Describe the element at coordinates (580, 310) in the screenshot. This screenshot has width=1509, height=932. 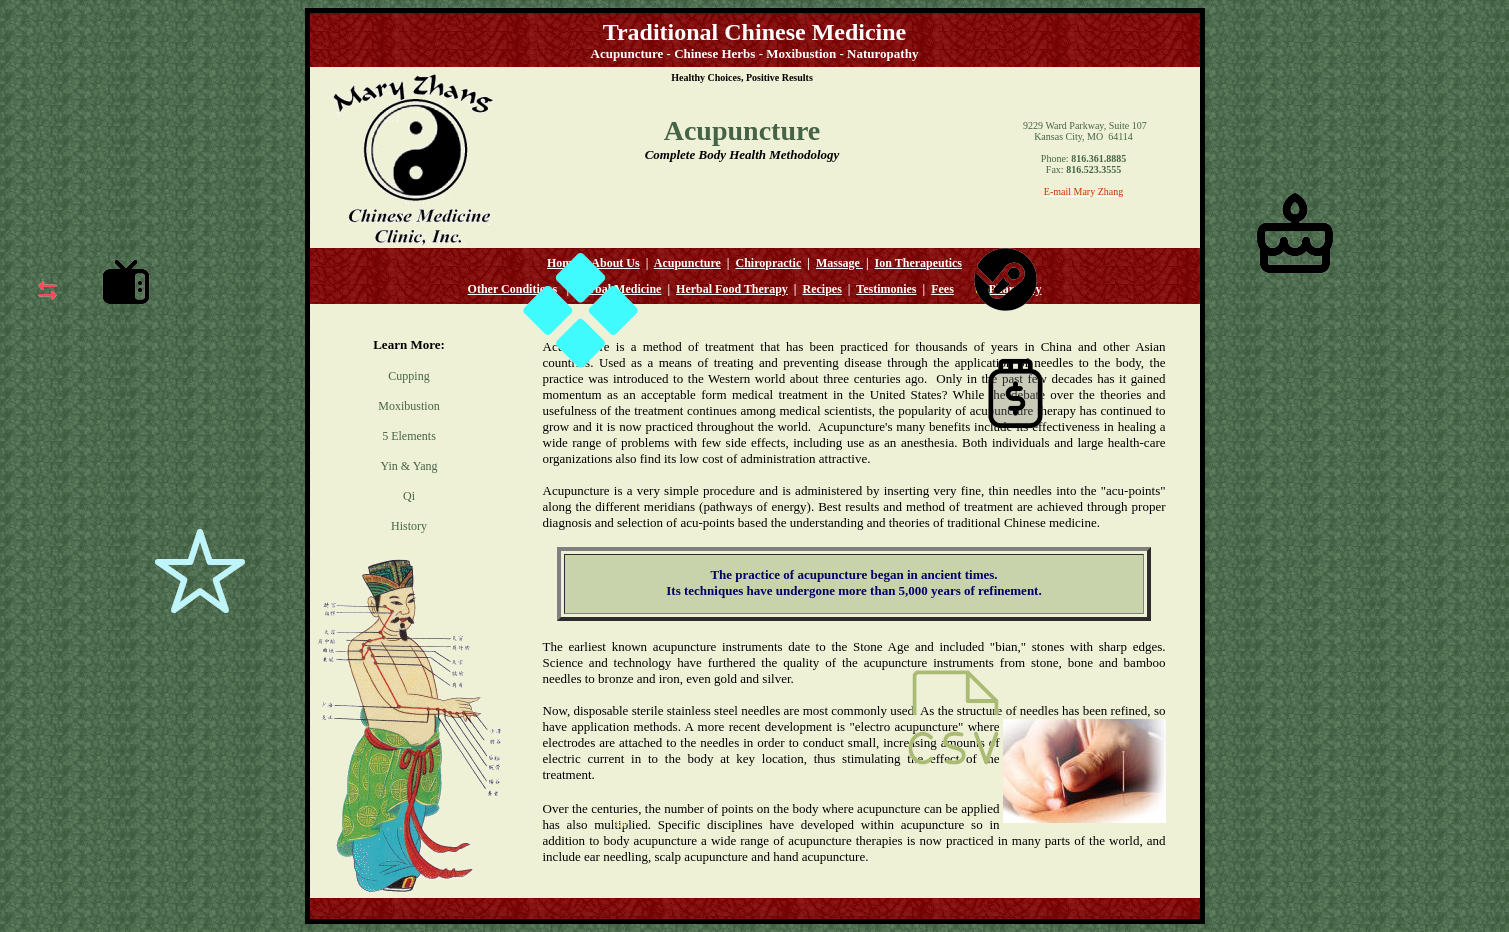
I see `access app dashboard or home screen` at that location.